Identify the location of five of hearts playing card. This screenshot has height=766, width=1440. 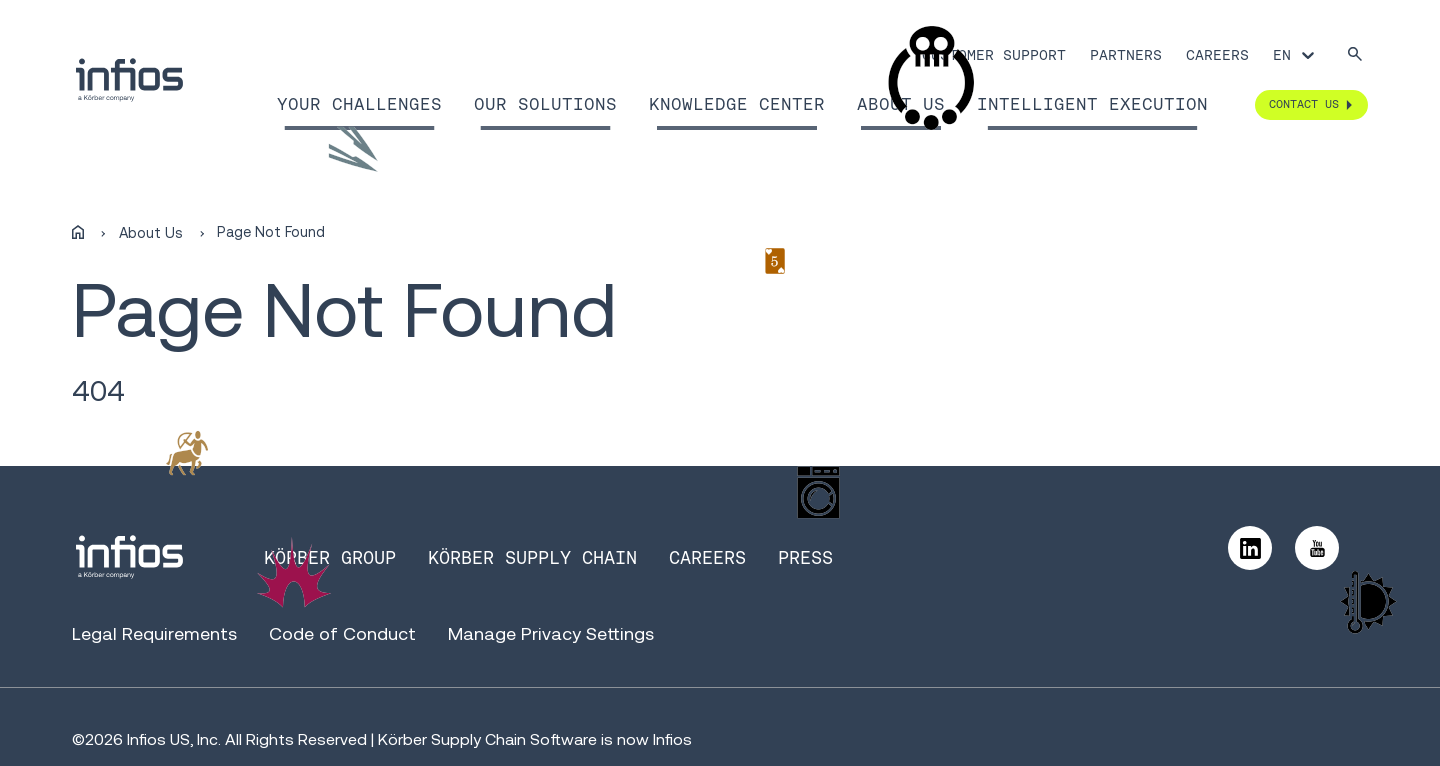
(775, 261).